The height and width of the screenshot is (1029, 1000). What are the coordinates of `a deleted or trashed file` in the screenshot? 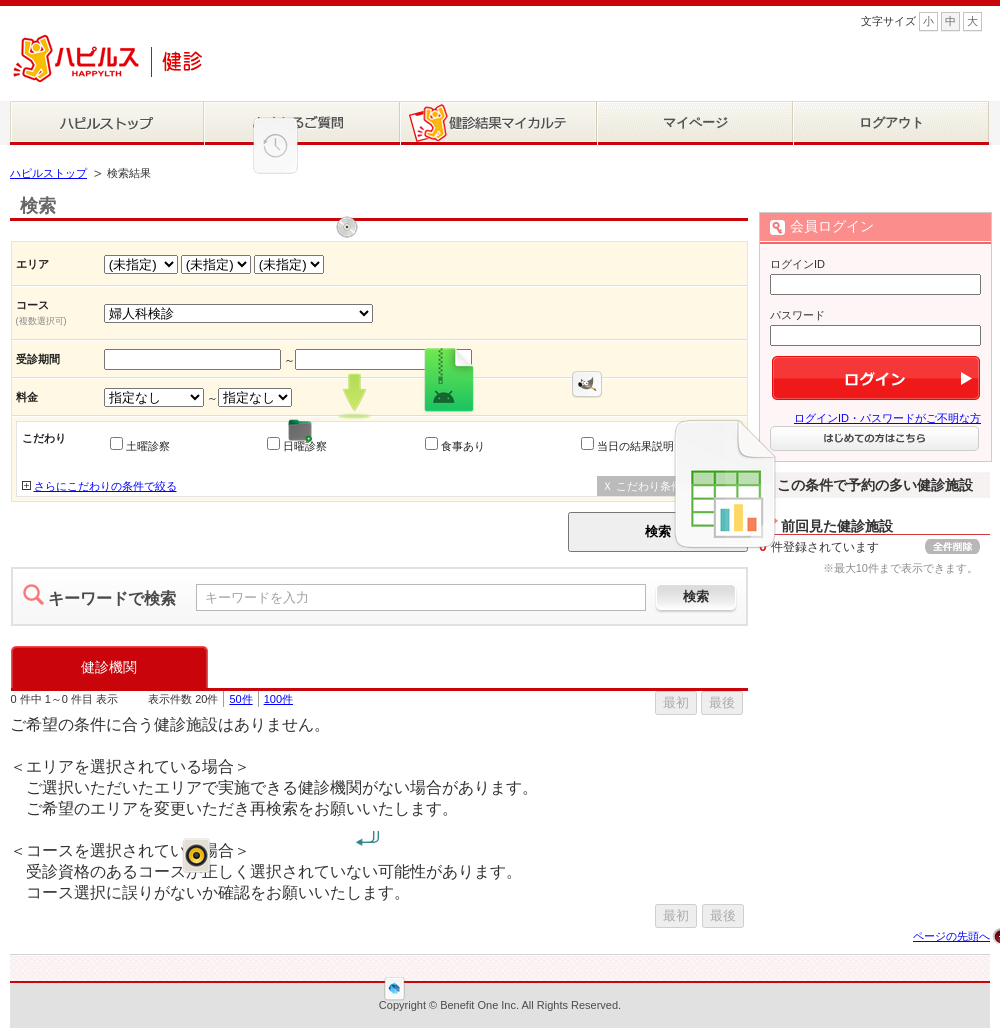 It's located at (275, 145).